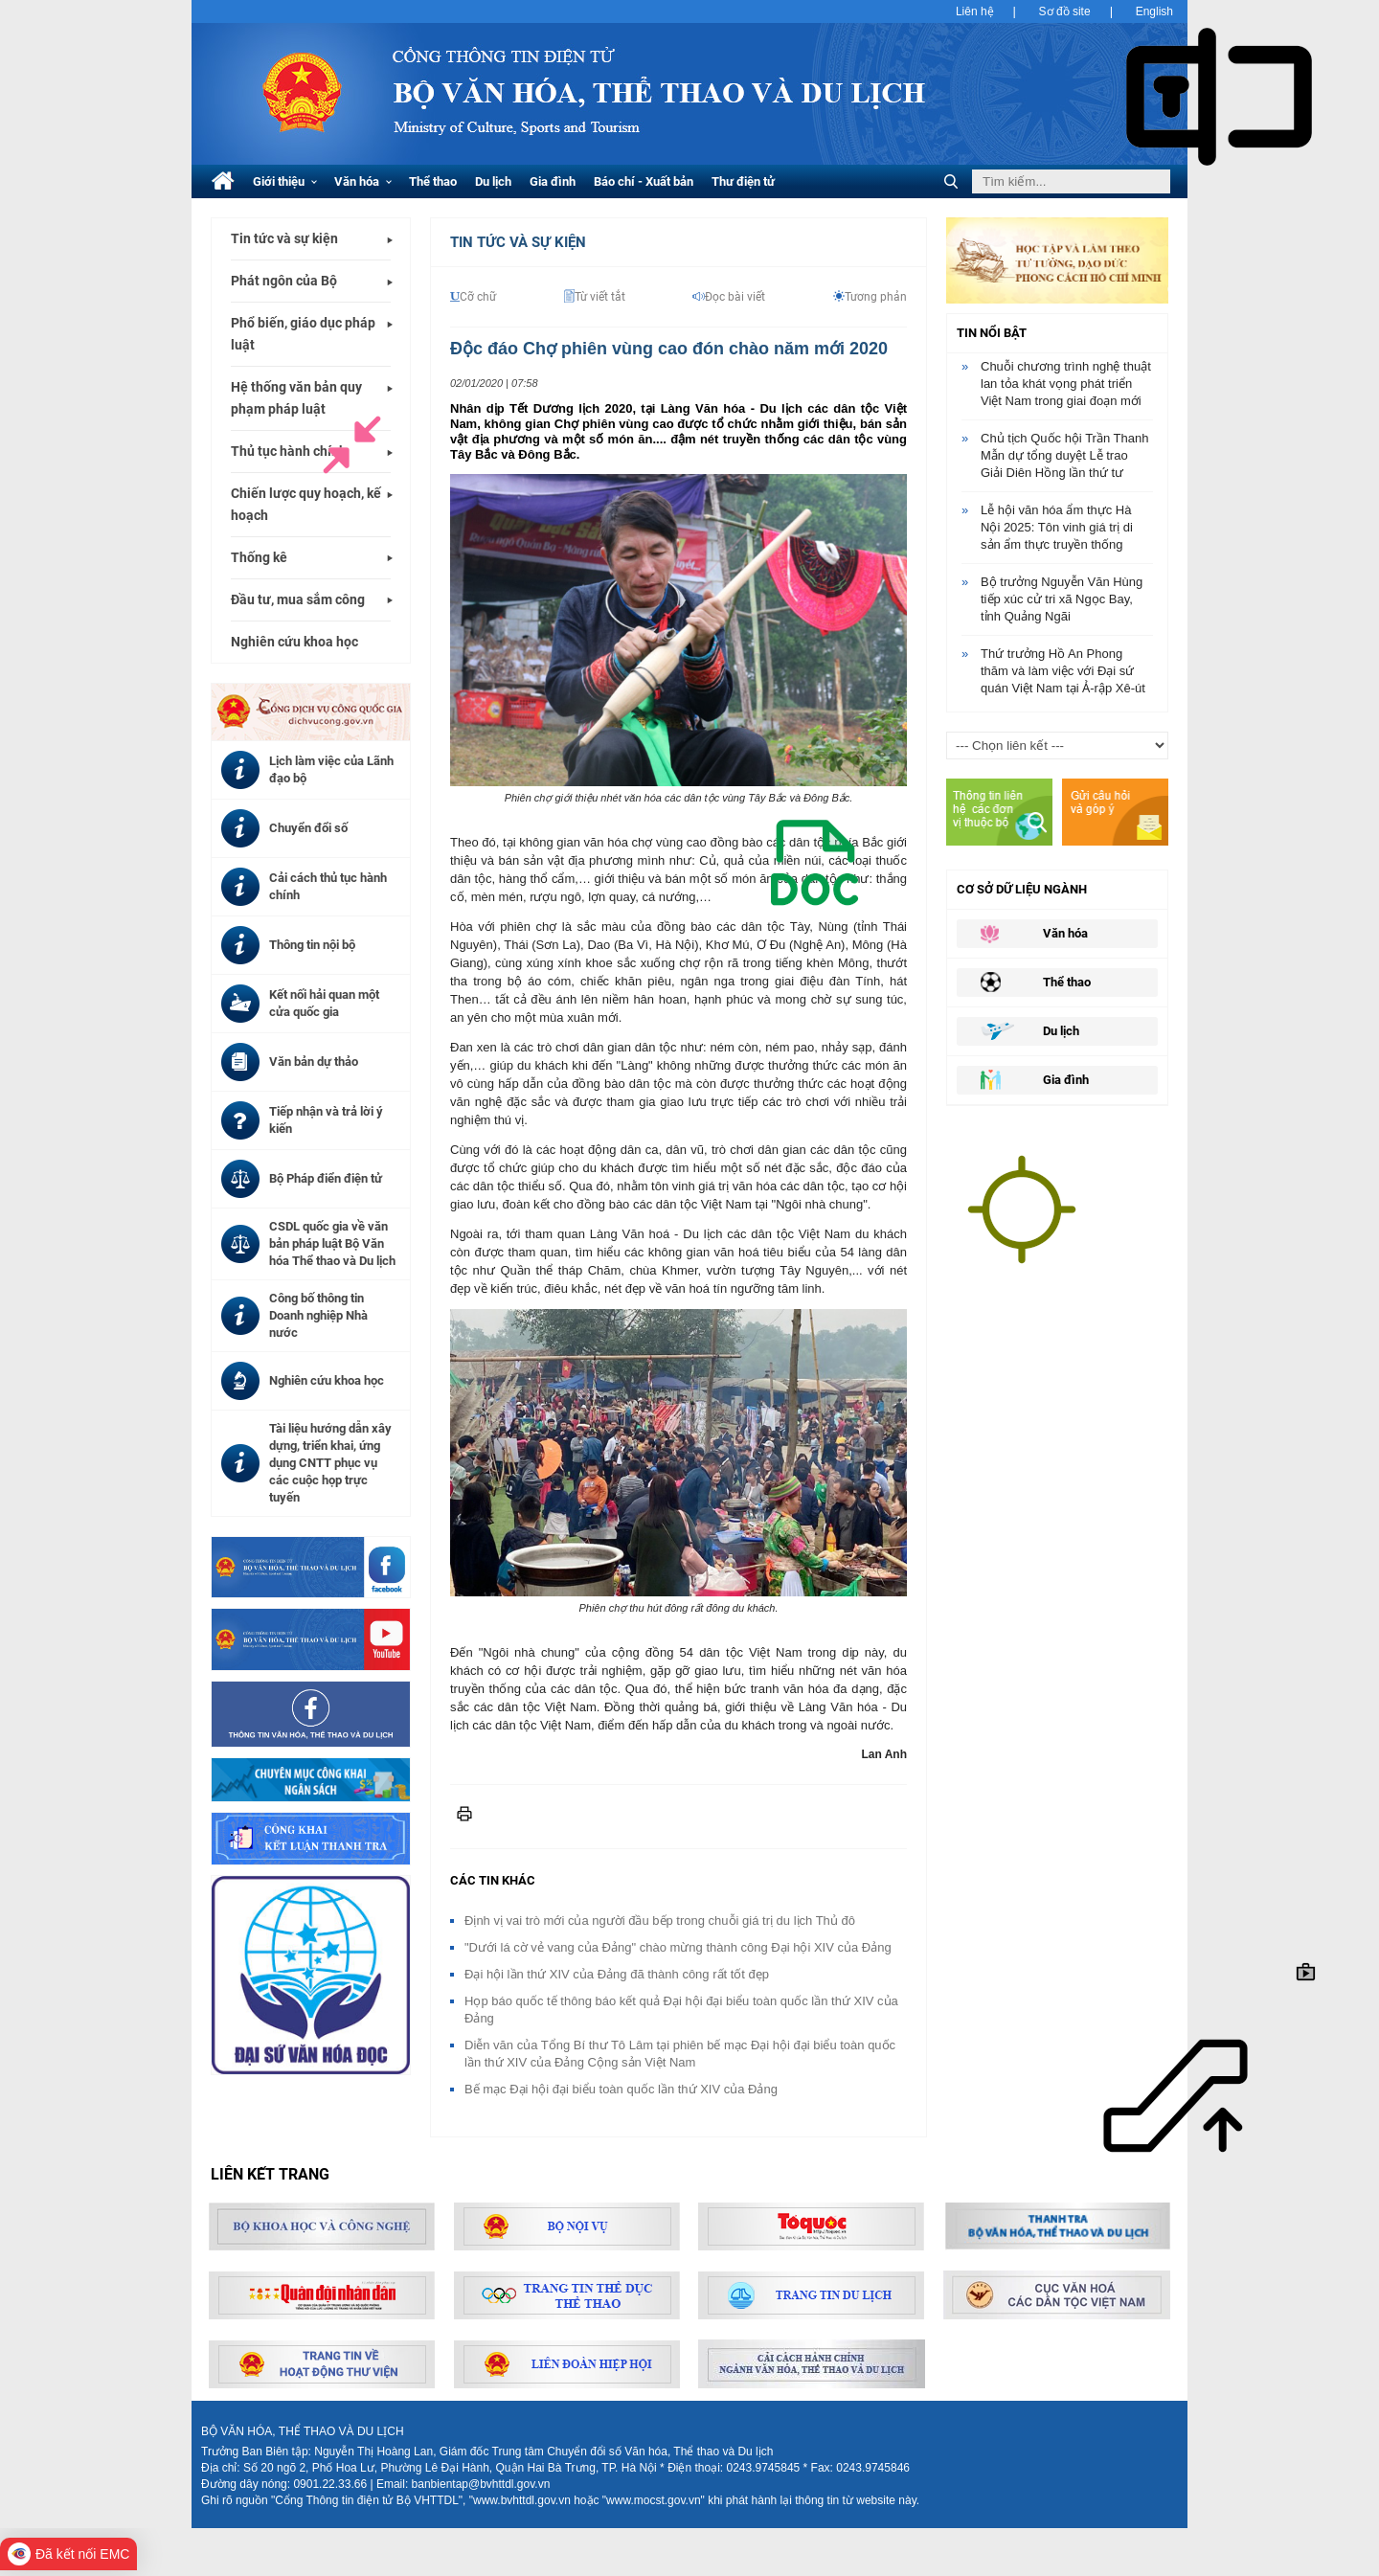  I want to click on enter or edit text in a form field, so click(1219, 97).